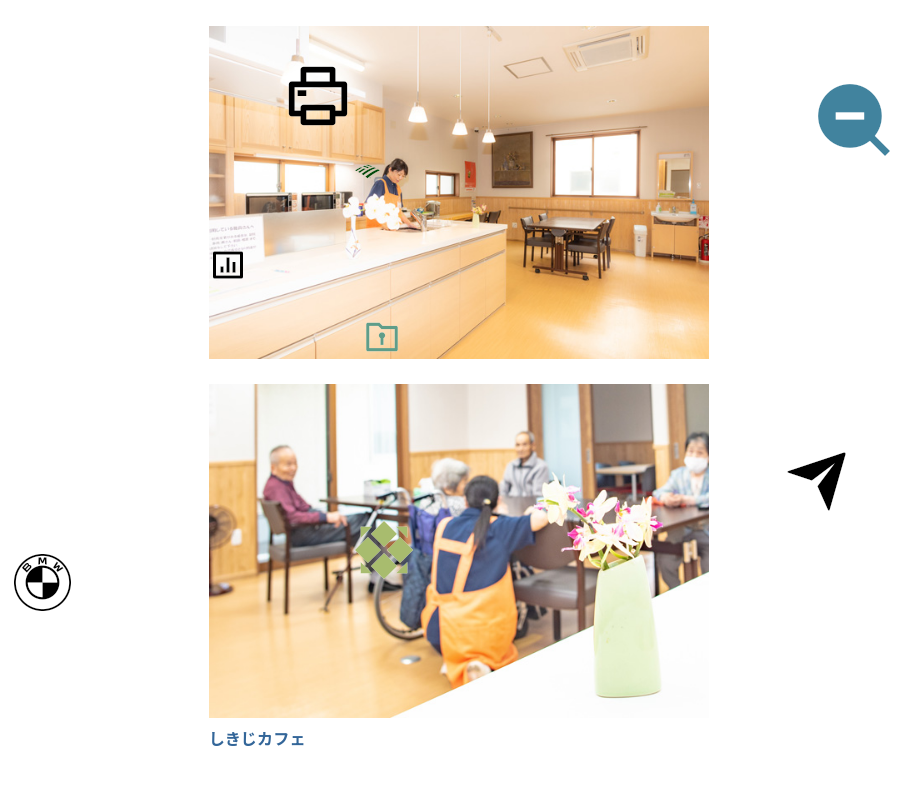 This screenshot has width=917, height=786. What do you see at coordinates (318, 96) in the screenshot?
I see `print the current document` at bounding box center [318, 96].